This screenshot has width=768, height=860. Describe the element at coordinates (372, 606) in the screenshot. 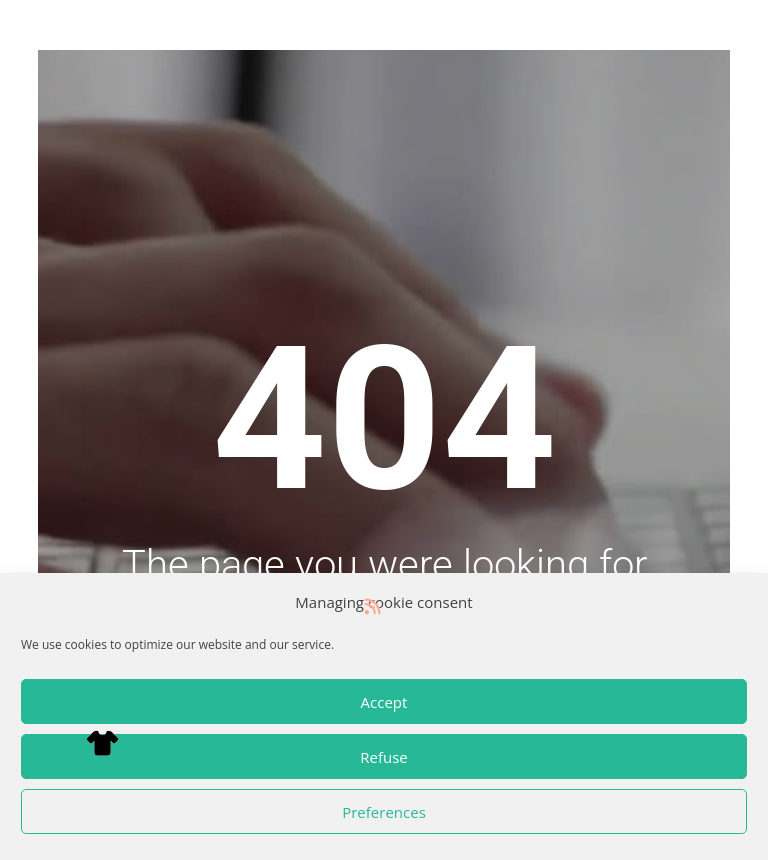

I see `subscribe to RSS feed` at that location.